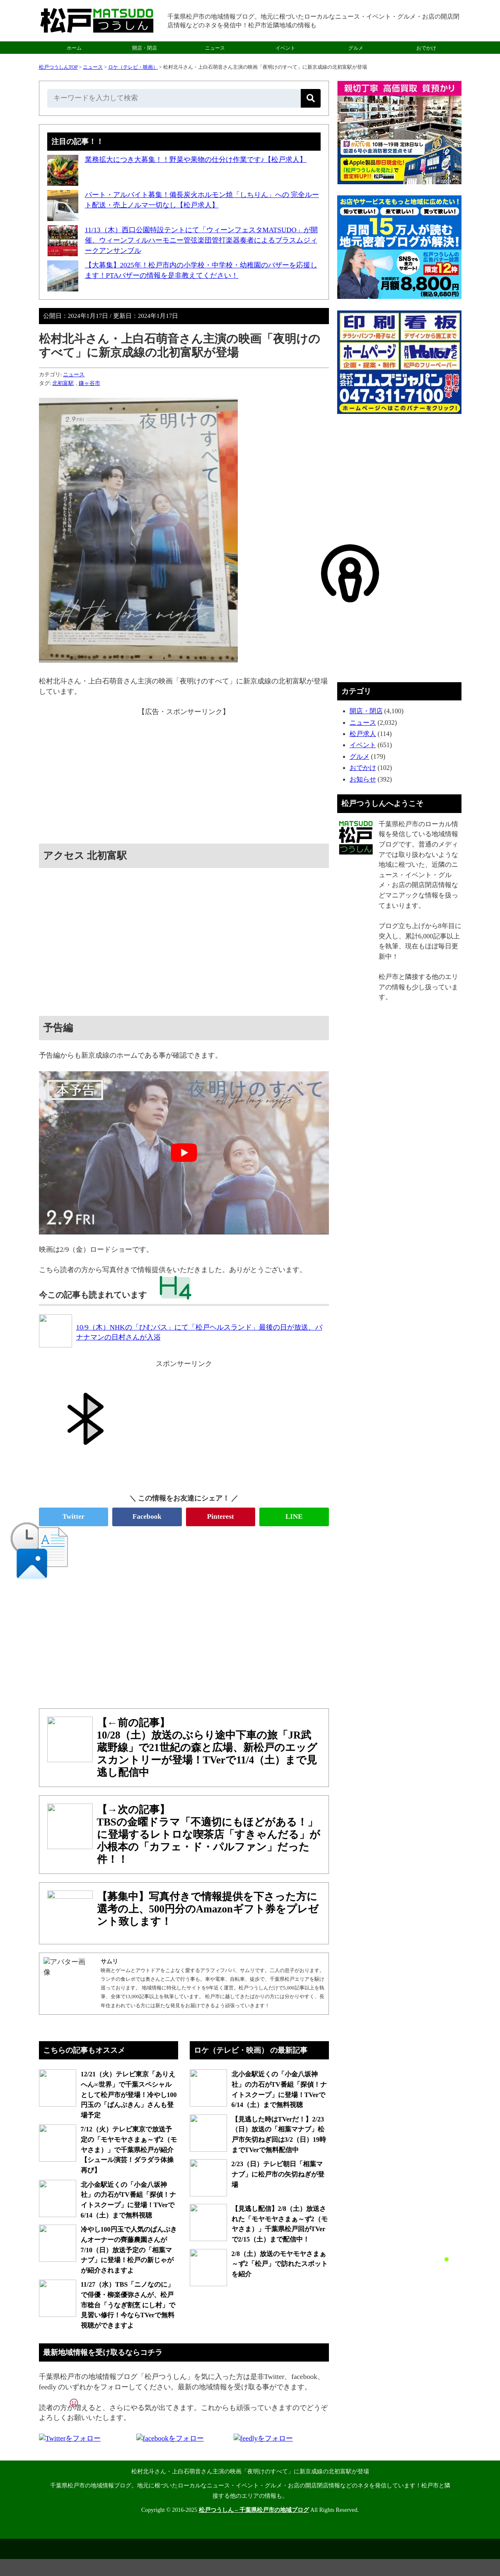  Describe the element at coordinates (173, 1287) in the screenshot. I see `format text as heading level 4` at that location.